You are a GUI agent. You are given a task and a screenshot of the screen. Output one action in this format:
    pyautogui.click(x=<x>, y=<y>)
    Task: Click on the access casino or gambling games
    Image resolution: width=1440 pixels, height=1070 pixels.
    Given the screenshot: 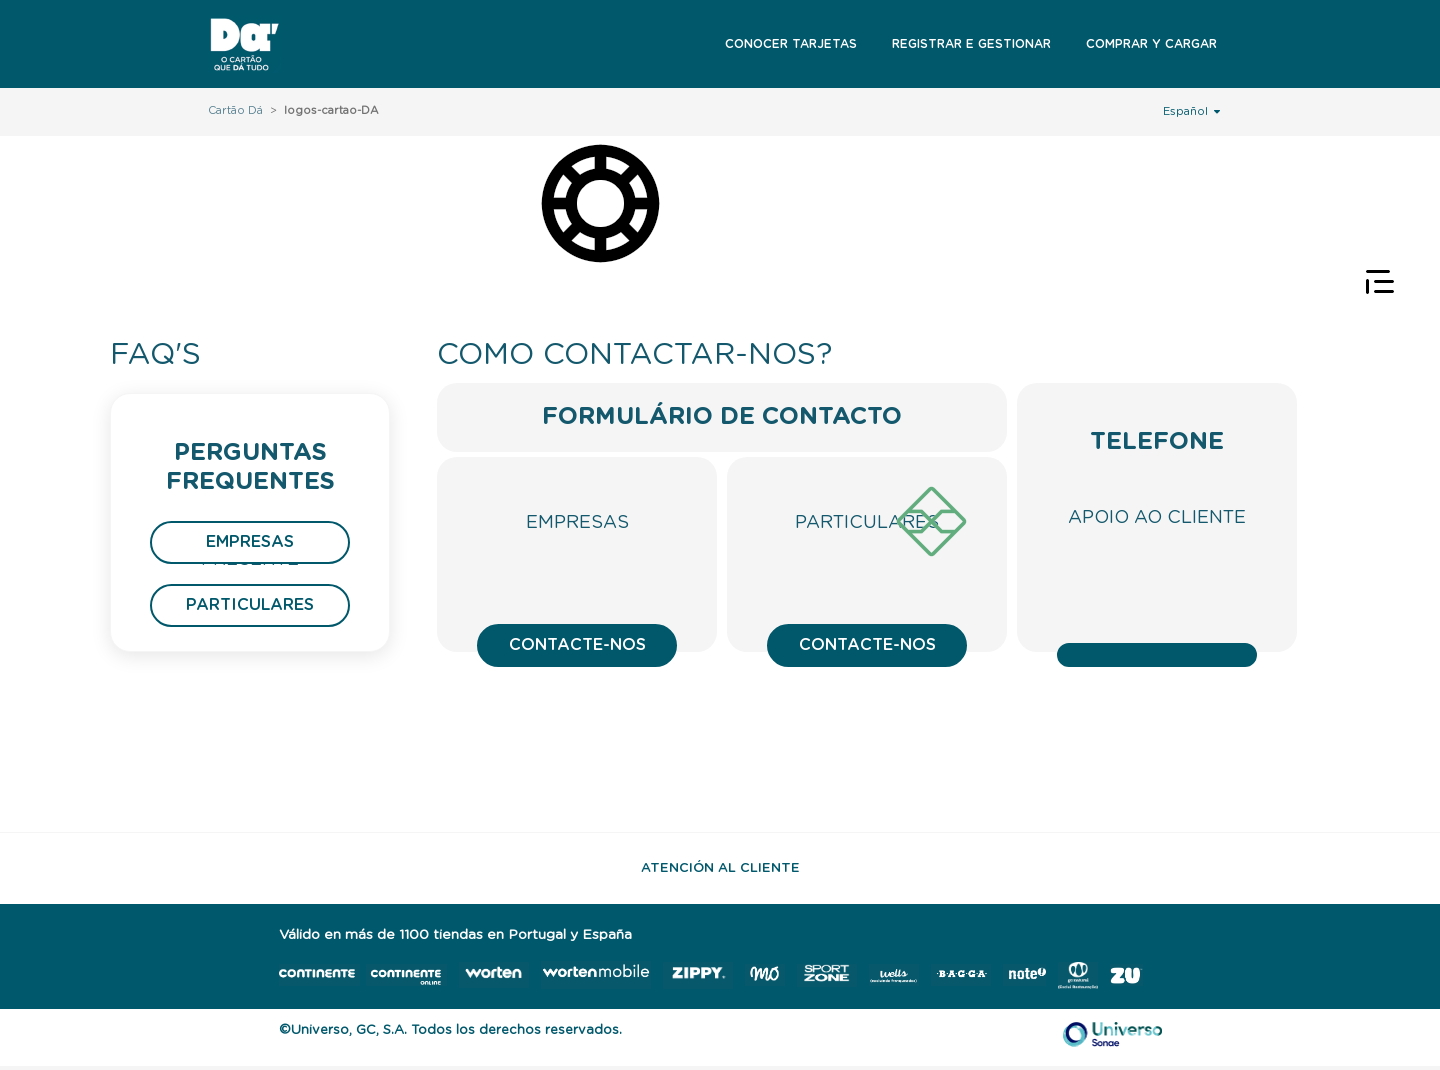 What is the action you would take?
    pyautogui.click(x=600, y=203)
    